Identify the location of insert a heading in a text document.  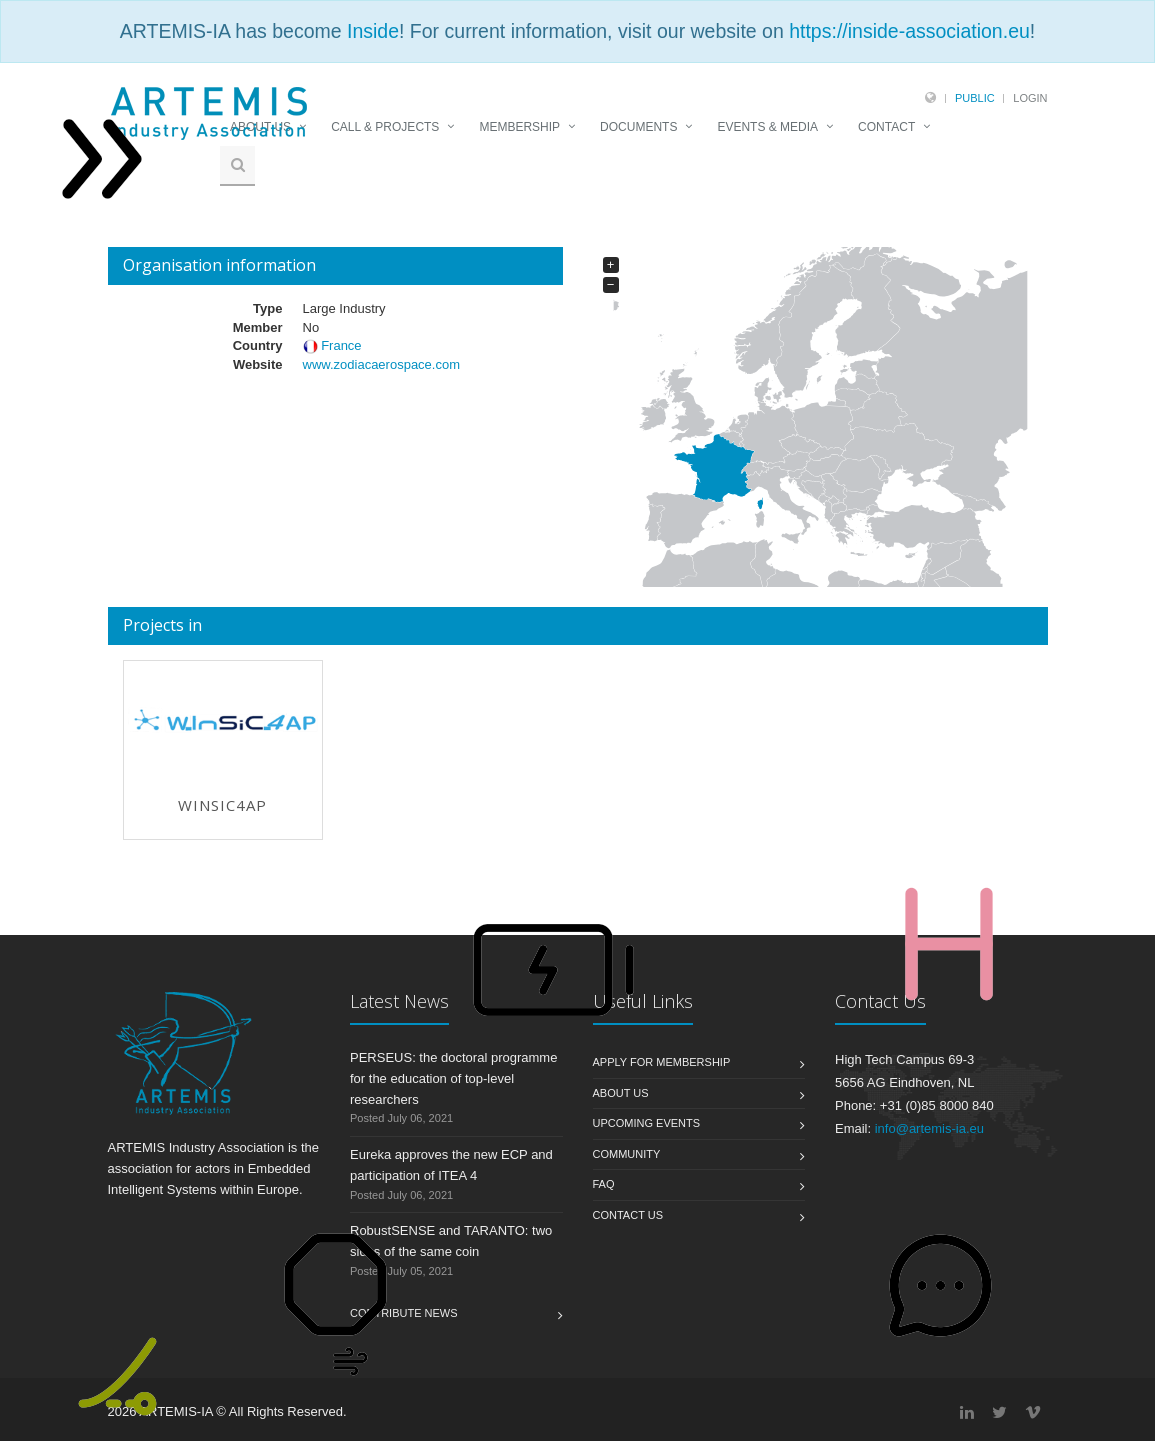
(949, 944).